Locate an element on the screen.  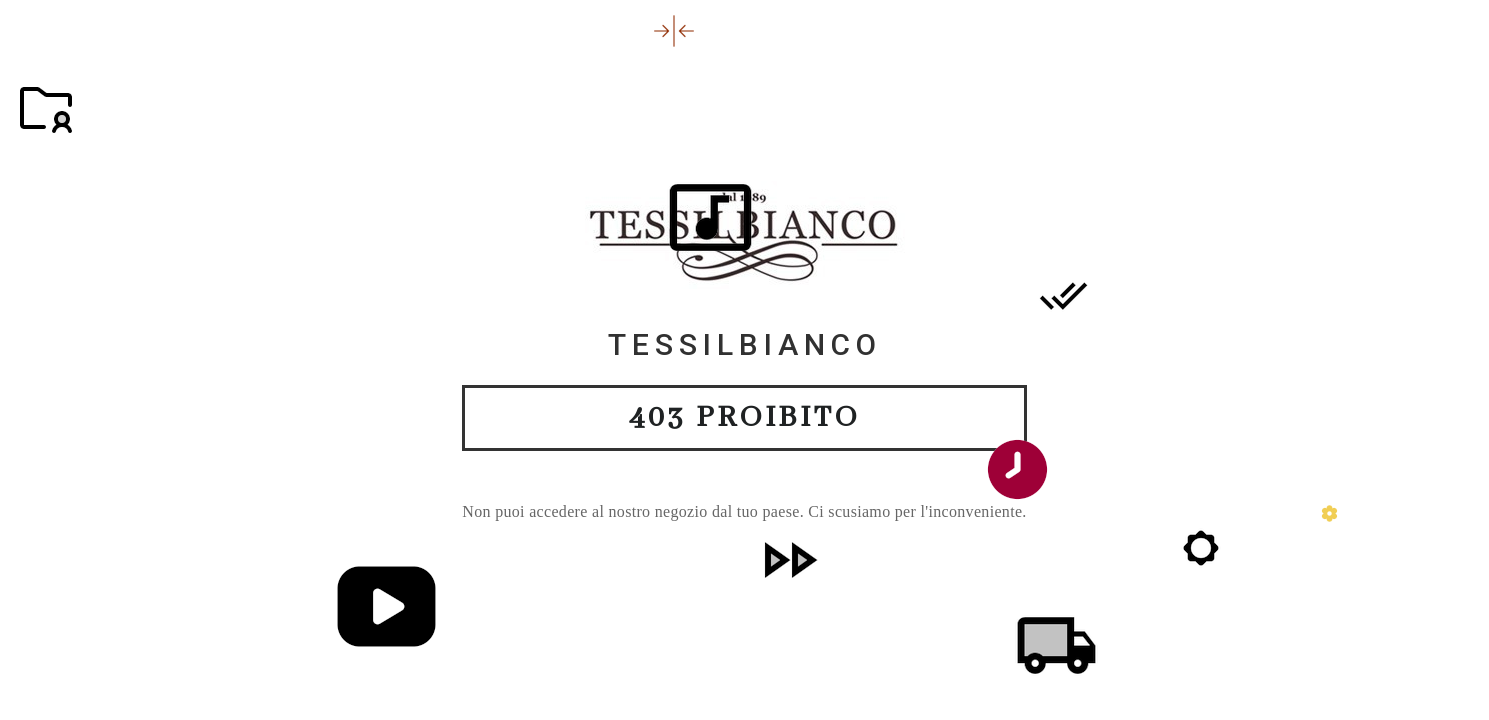
track your delivery status is located at coordinates (1056, 645).